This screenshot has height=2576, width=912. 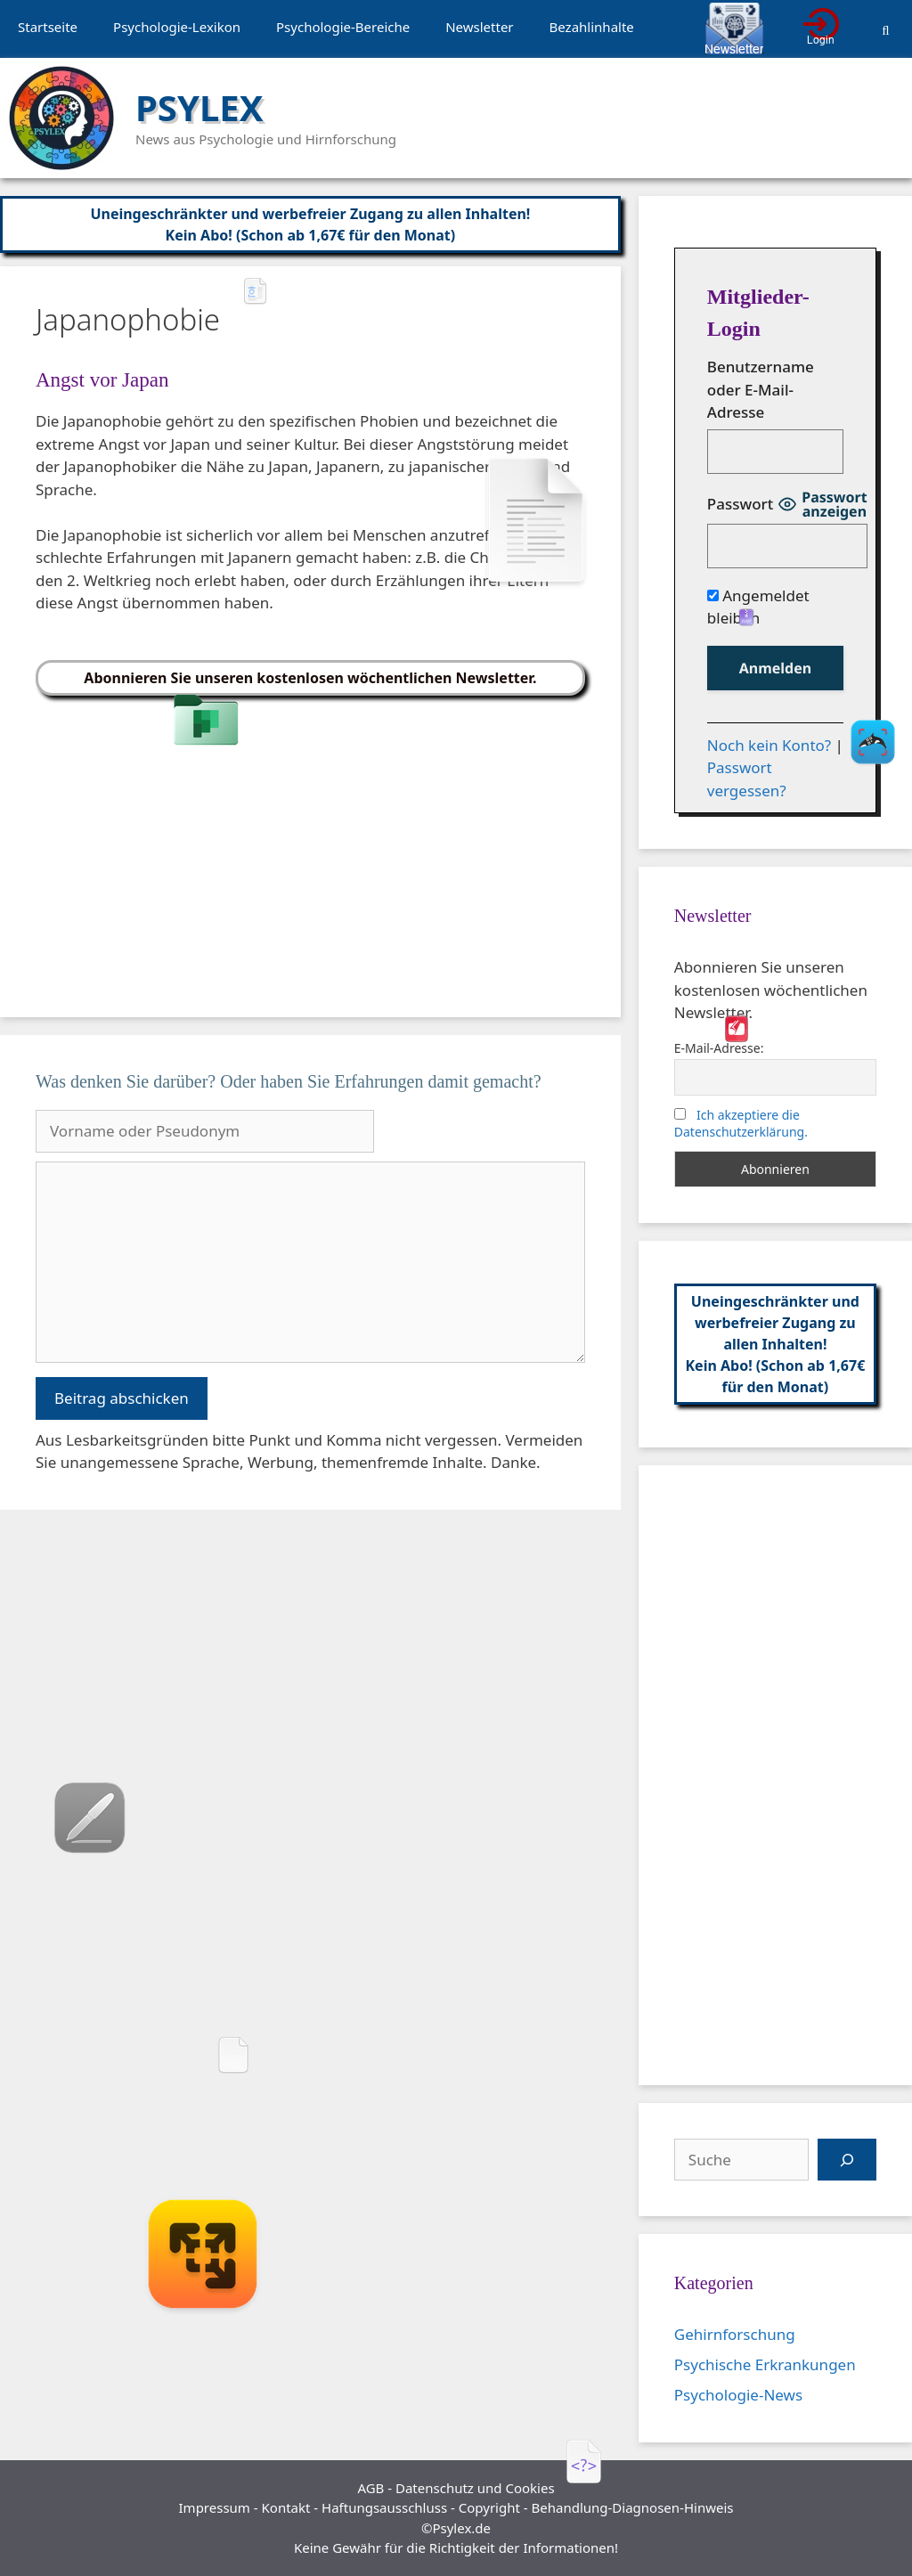 I want to click on indicates a PHP script or code file, so click(x=583, y=2461).